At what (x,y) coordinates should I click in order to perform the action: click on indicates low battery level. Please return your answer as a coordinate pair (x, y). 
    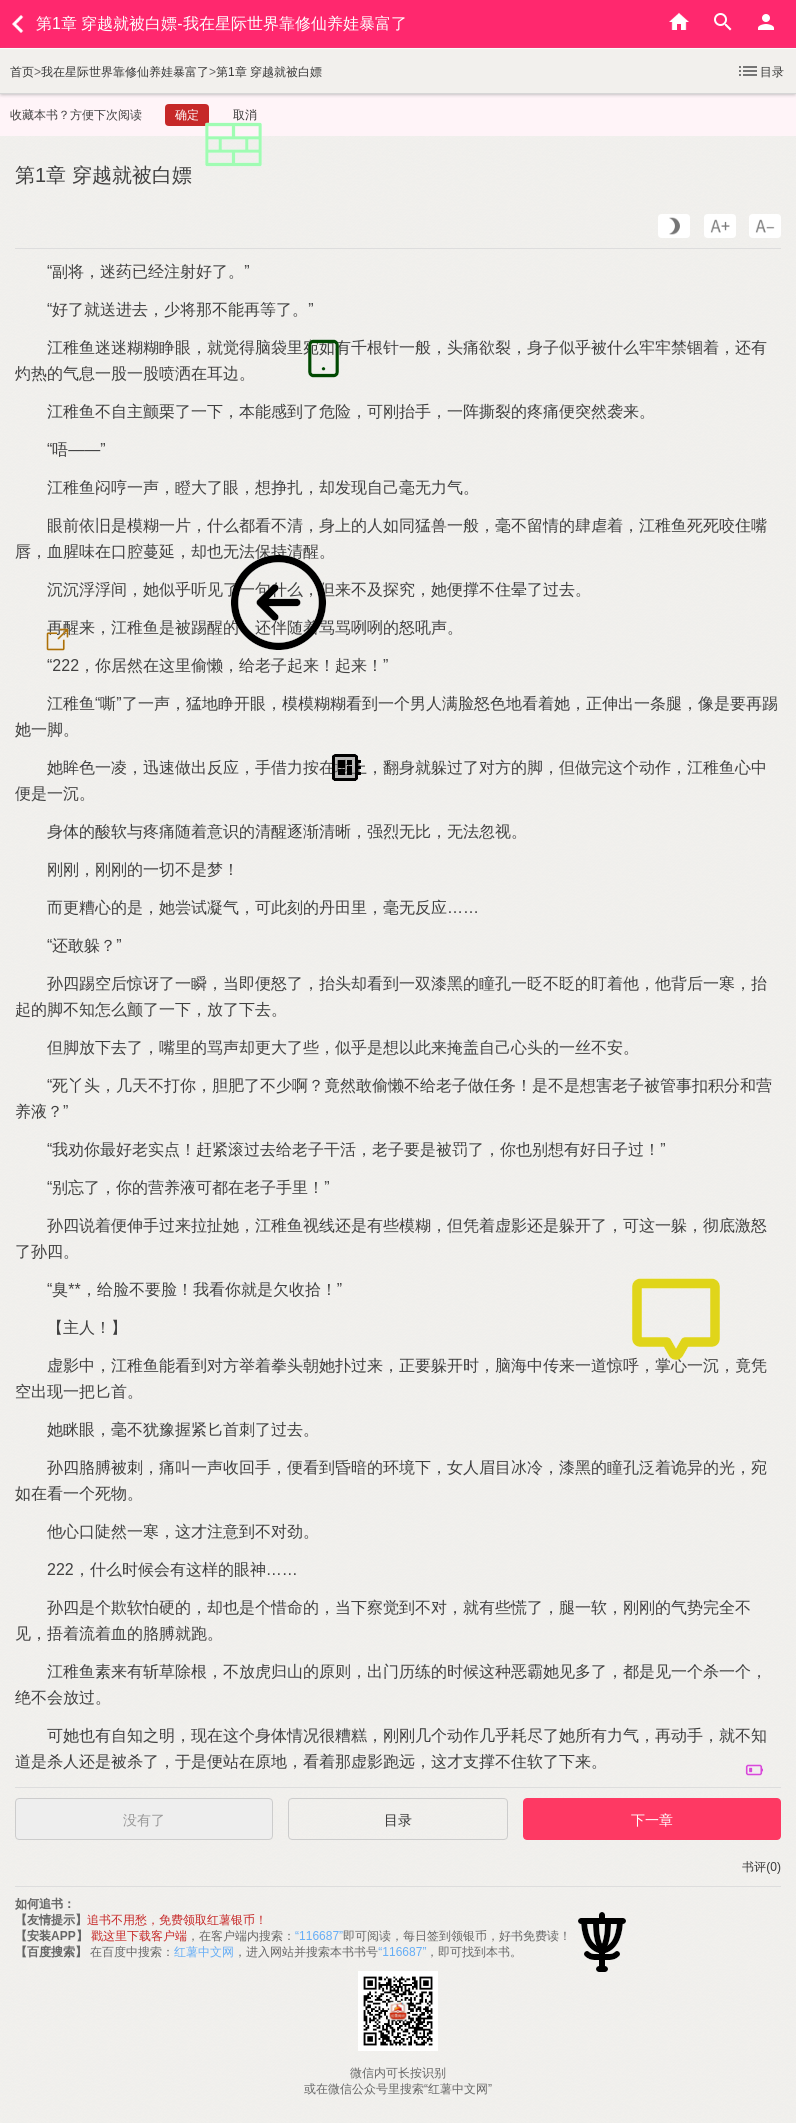
    Looking at the image, I should click on (754, 1770).